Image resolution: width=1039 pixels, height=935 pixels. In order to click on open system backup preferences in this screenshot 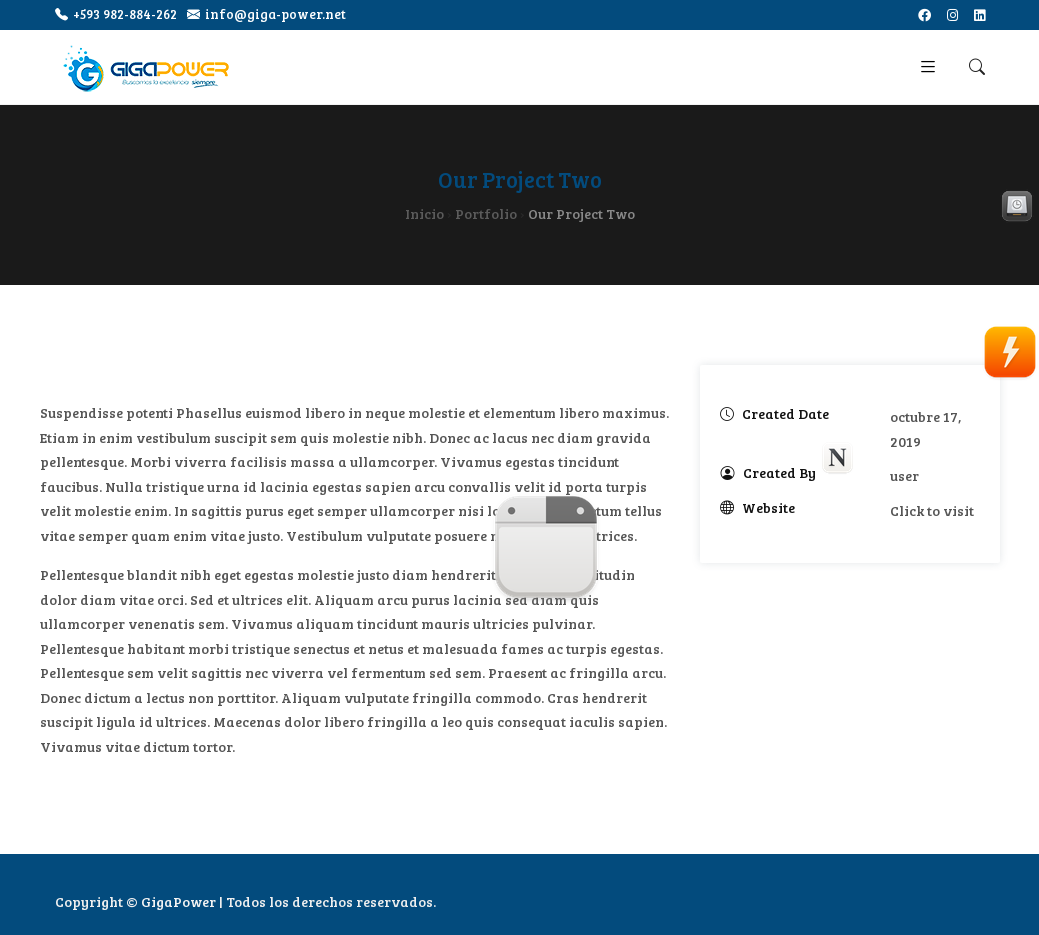, I will do `click(1017, 206)`.